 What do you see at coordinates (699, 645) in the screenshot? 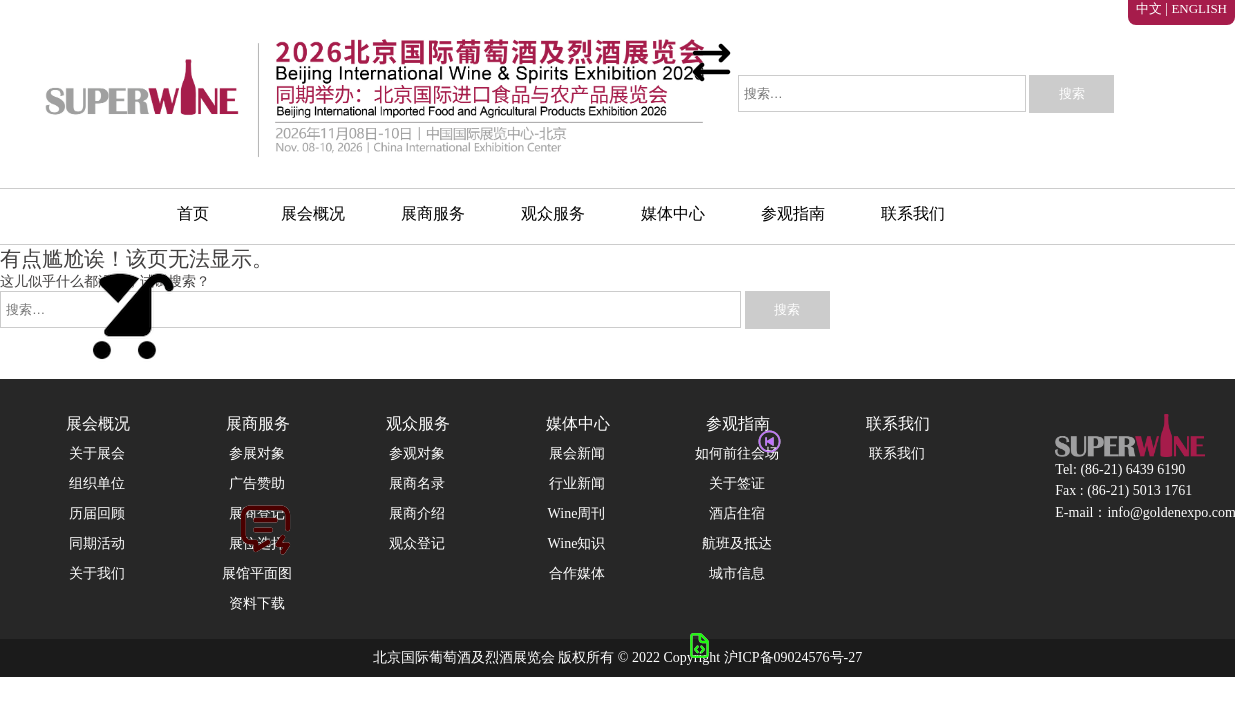
I see `view source code file` at bounding box center [699, 645].